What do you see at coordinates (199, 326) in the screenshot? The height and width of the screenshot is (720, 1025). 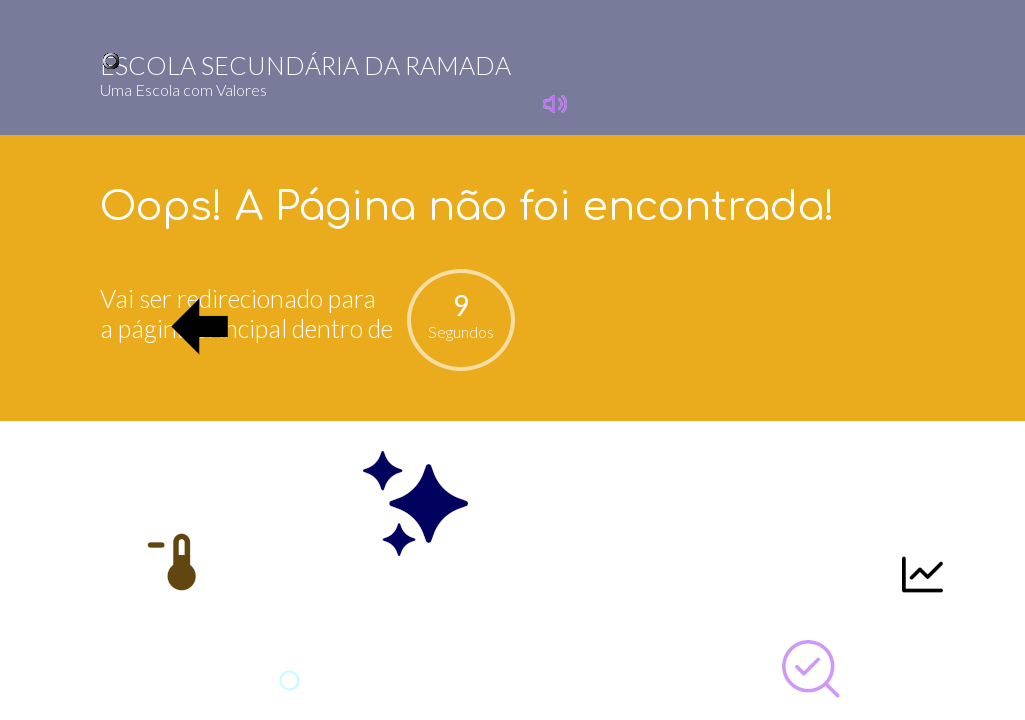 I see `go back to the previous screen` at bounding box center [199, 326].